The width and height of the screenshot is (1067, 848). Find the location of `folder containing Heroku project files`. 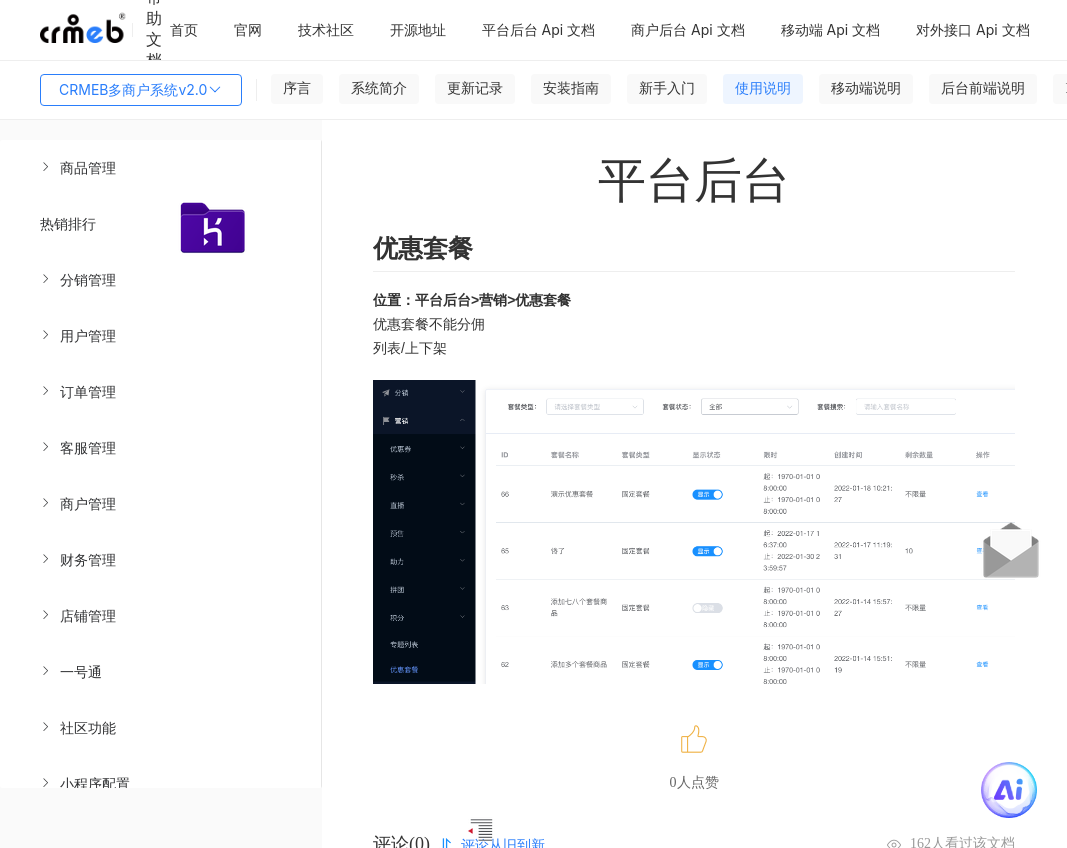

folder containing Heroku project files is located at coordinates (212, 229).